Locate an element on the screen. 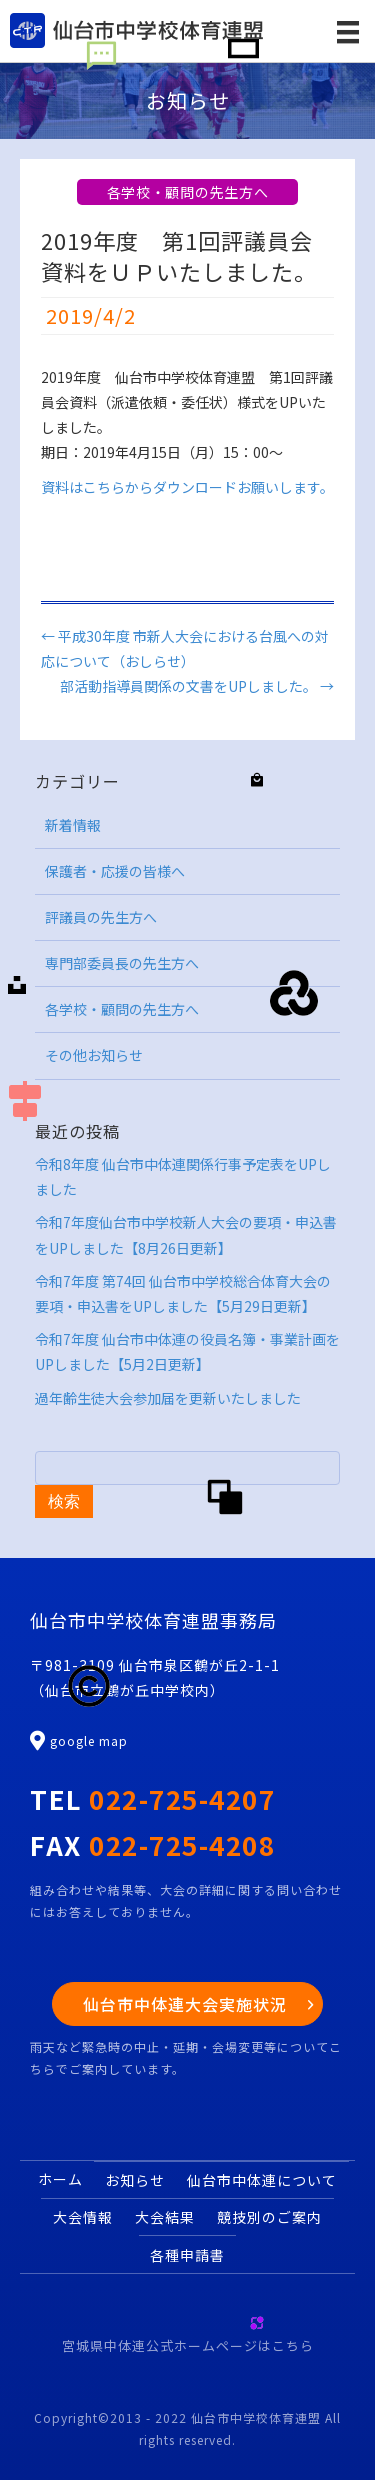 This screenshot has height=2480, width=375. open messaging or chat is located at coordinates (101, 54).